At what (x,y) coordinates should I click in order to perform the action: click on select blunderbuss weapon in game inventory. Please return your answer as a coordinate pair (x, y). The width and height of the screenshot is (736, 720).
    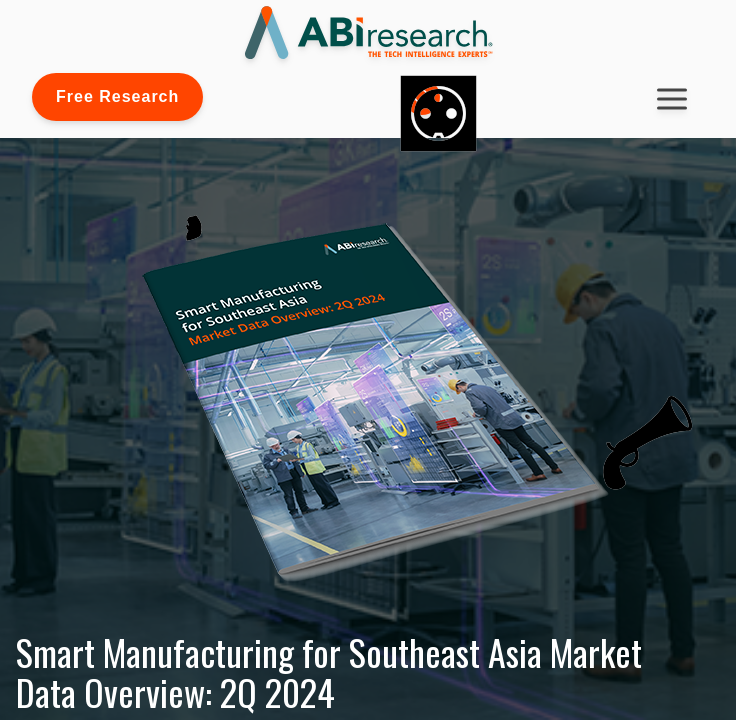
    Looking at the image, I should click on (648, 443).